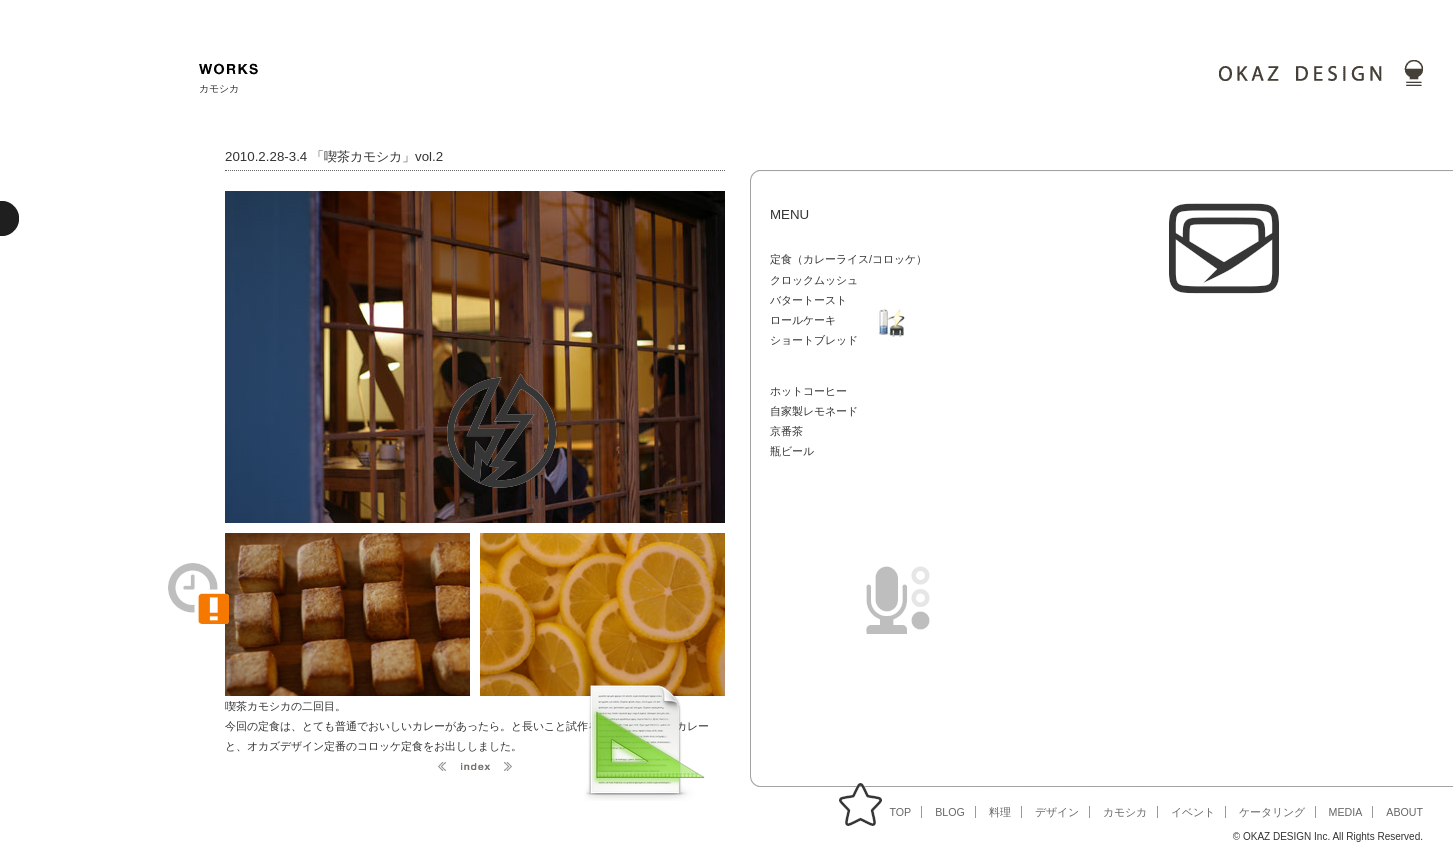  I want to click on indicates an upcoming appointment or event, so click(198, 593).